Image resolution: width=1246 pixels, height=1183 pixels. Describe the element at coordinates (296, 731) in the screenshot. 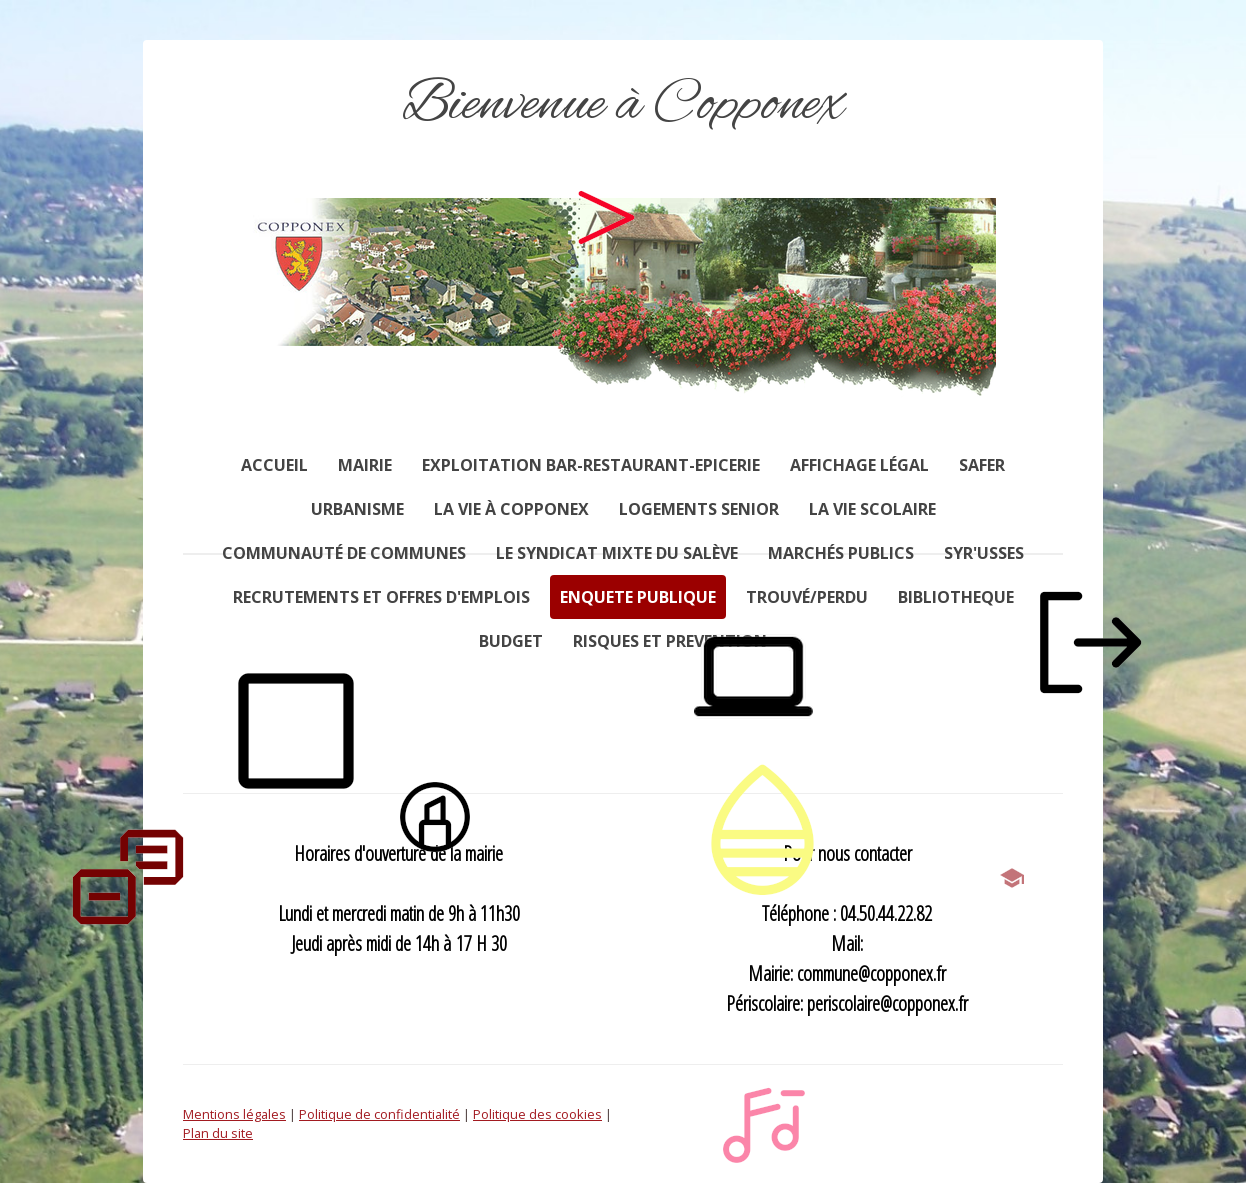

I see `stop media playback` at that location.